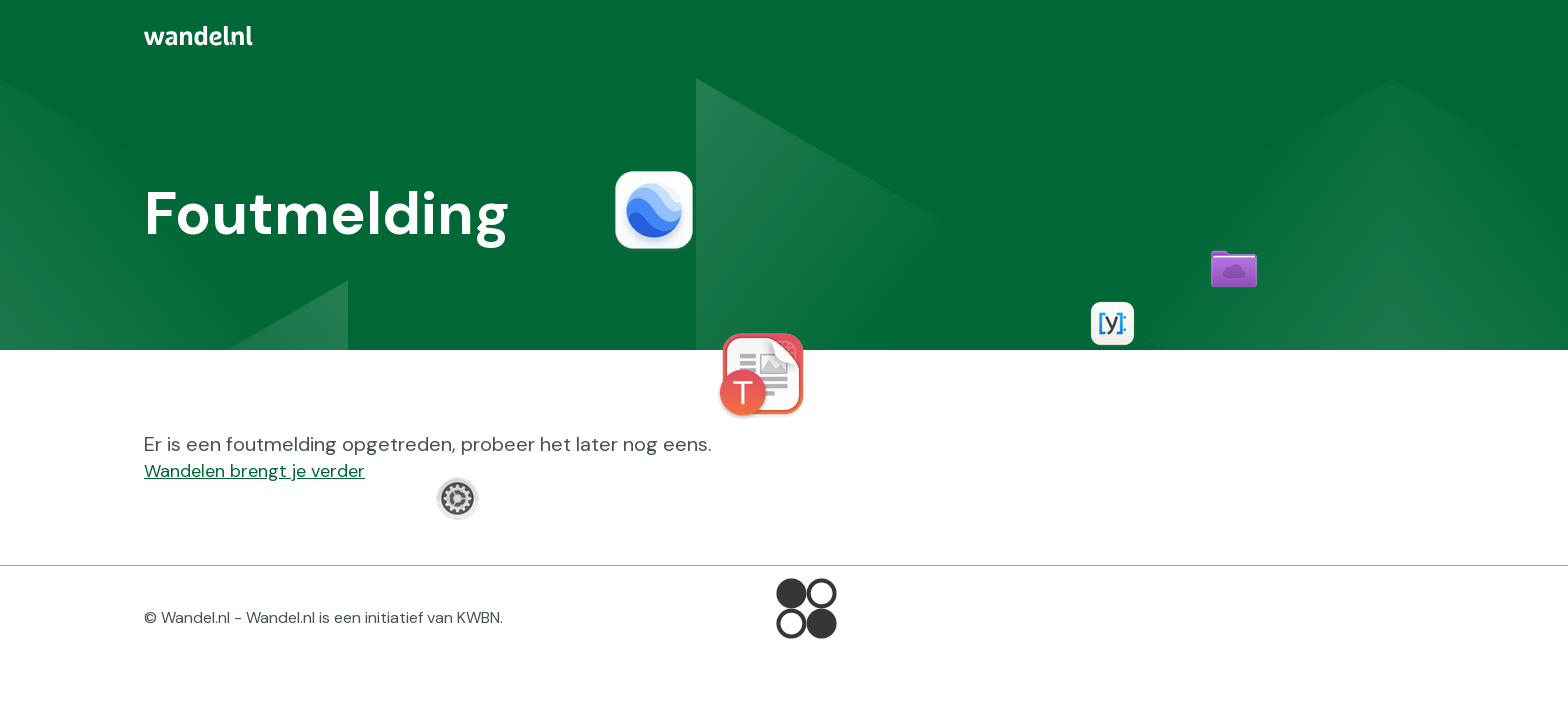  I want to click on open google earth app, so click(654, 210).